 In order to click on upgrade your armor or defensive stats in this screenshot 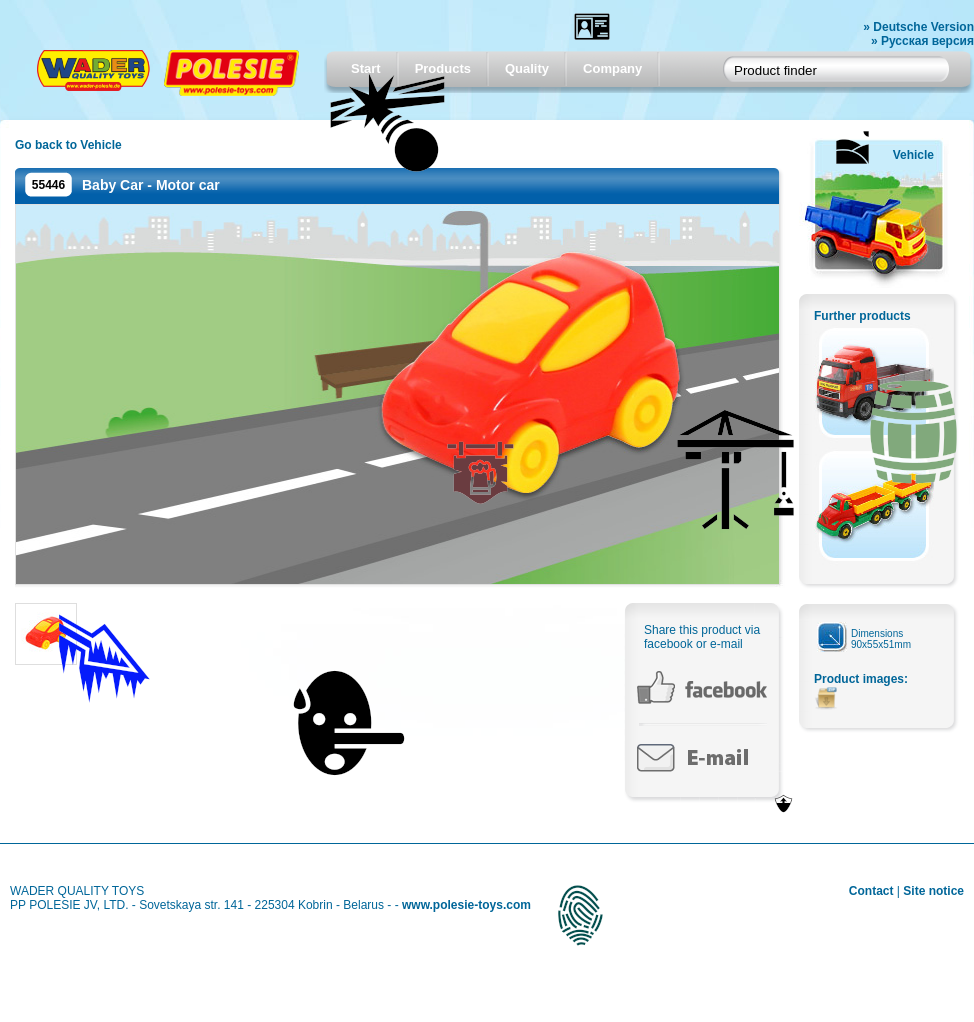, I will do `click(783, 803)`.